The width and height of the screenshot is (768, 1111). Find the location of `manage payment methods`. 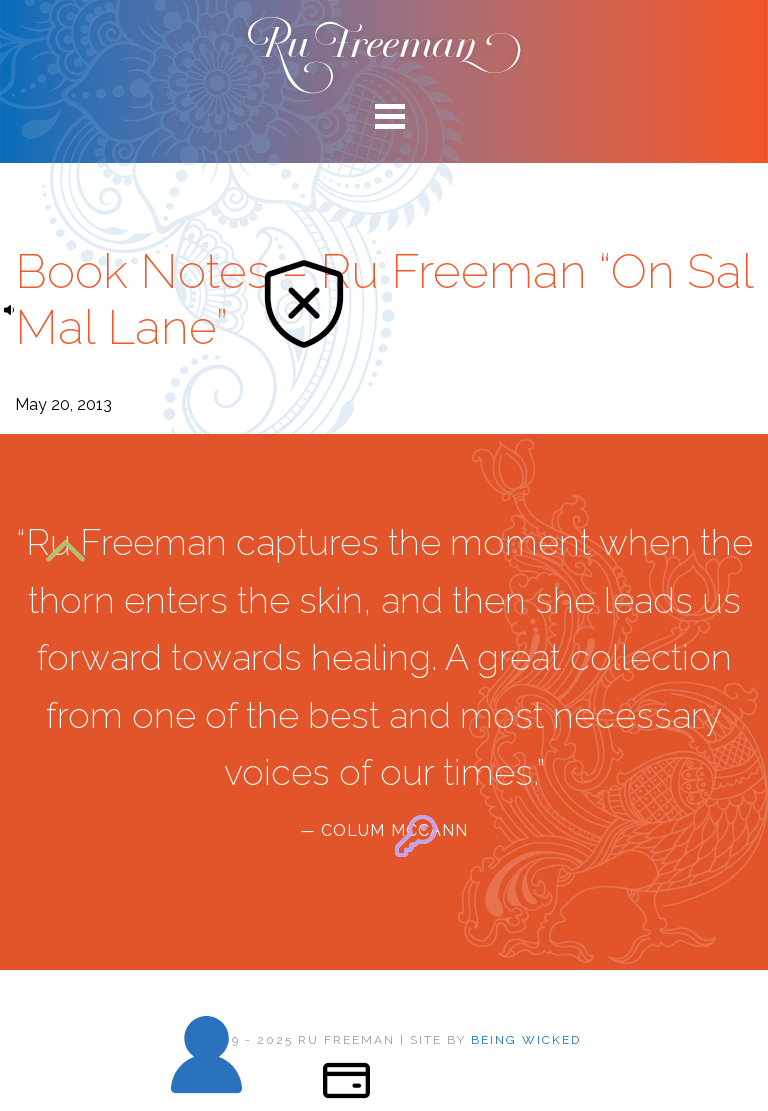

manage payment methods is located at coordinates (346, 1080).